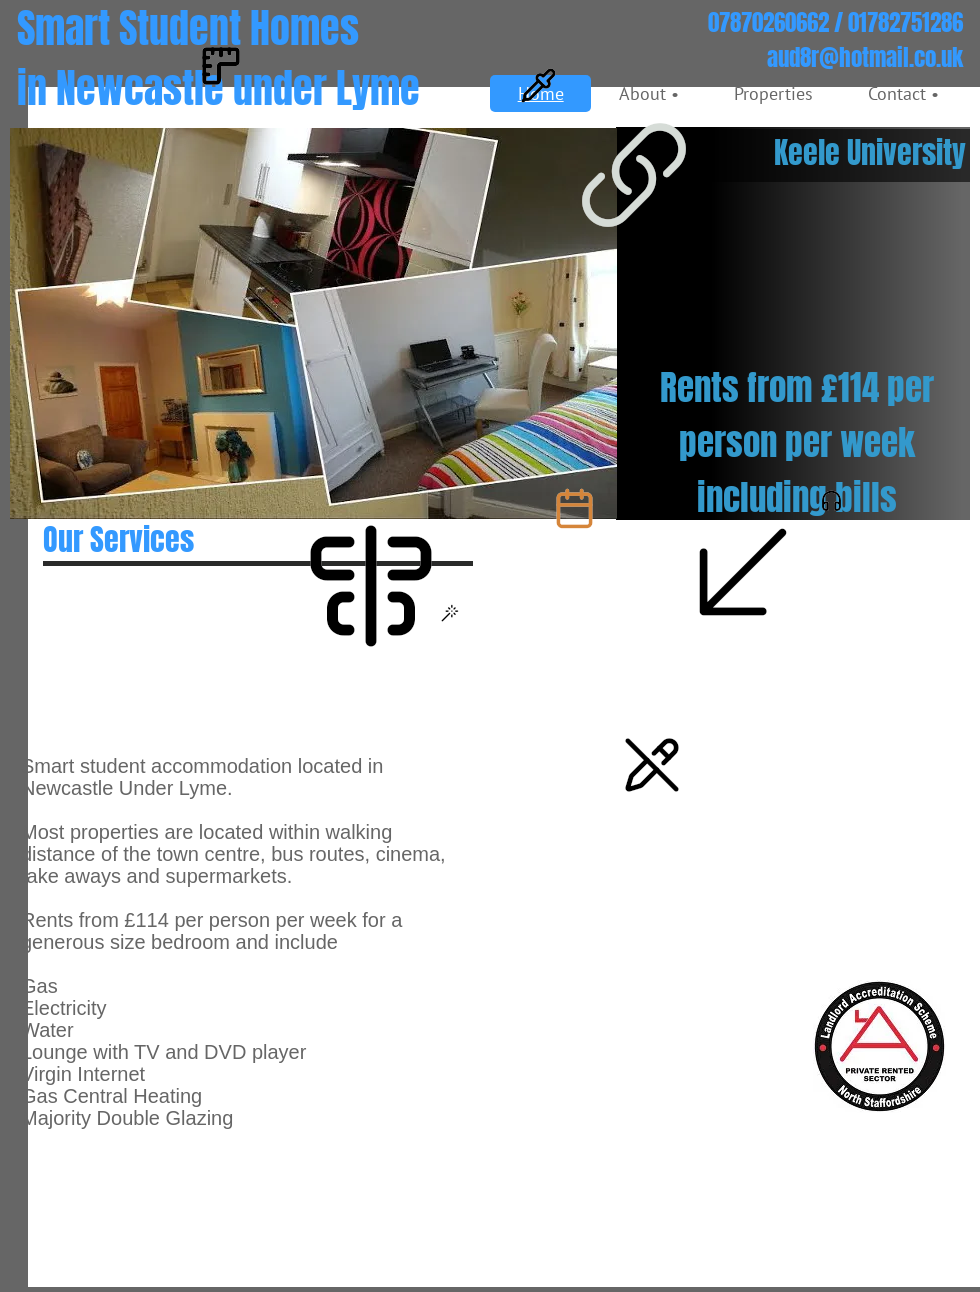  I want to click on copy or share a link, so click(634, 175).